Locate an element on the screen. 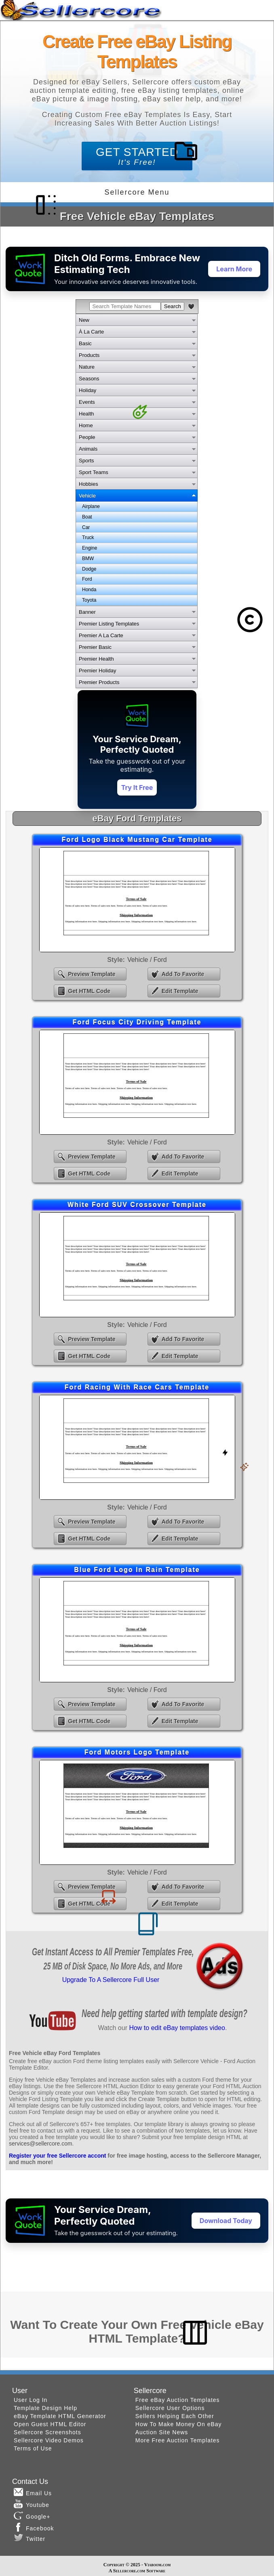 The image size is (274, 2576). indicates flash or lightning mode is enabled is located at coordinates (225, 1453).